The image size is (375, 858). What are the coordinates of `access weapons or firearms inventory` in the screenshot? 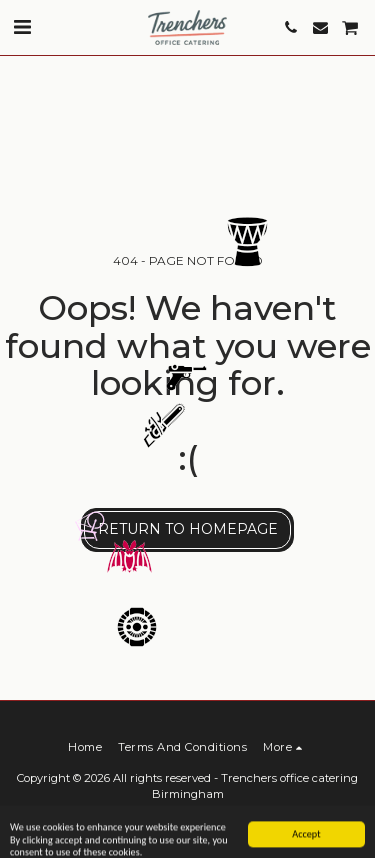 It's located at (186, 377).